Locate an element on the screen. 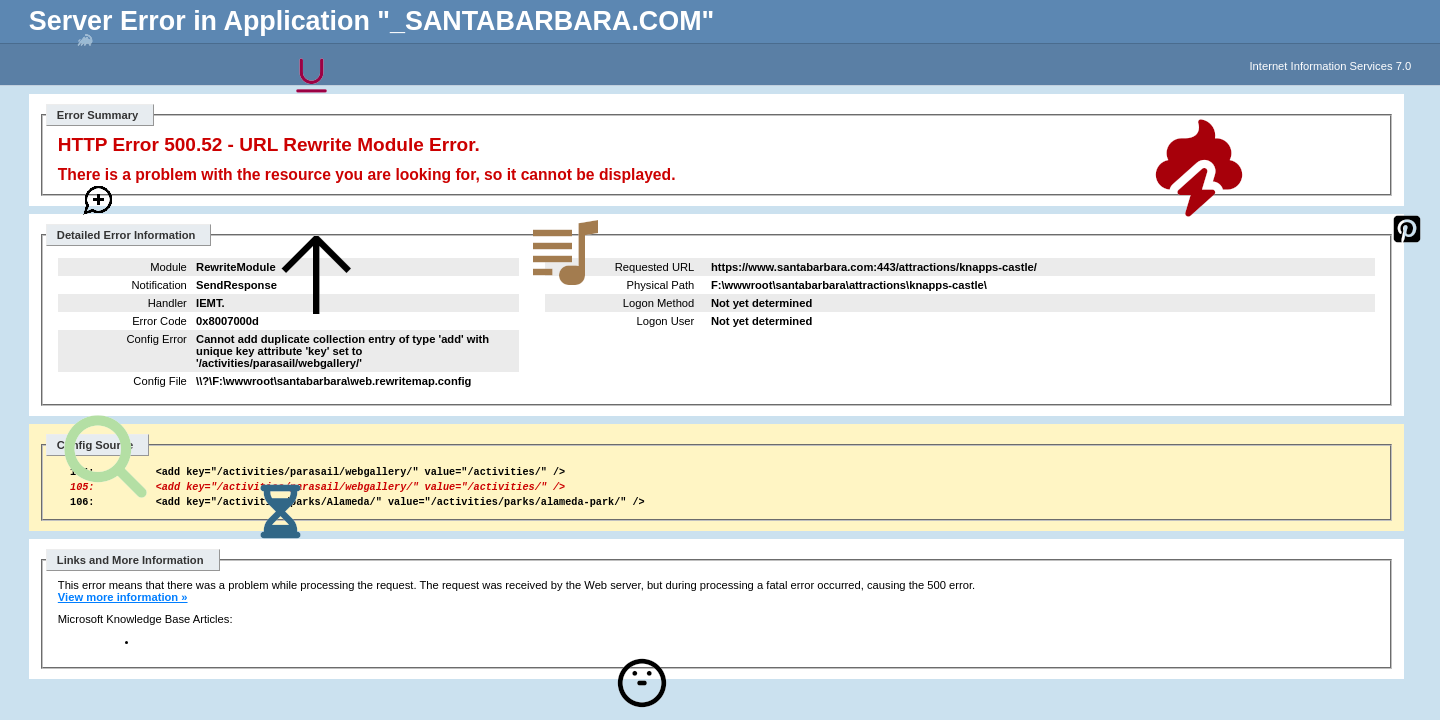  add a review or comment to a location is located at coordinates (98, 199).